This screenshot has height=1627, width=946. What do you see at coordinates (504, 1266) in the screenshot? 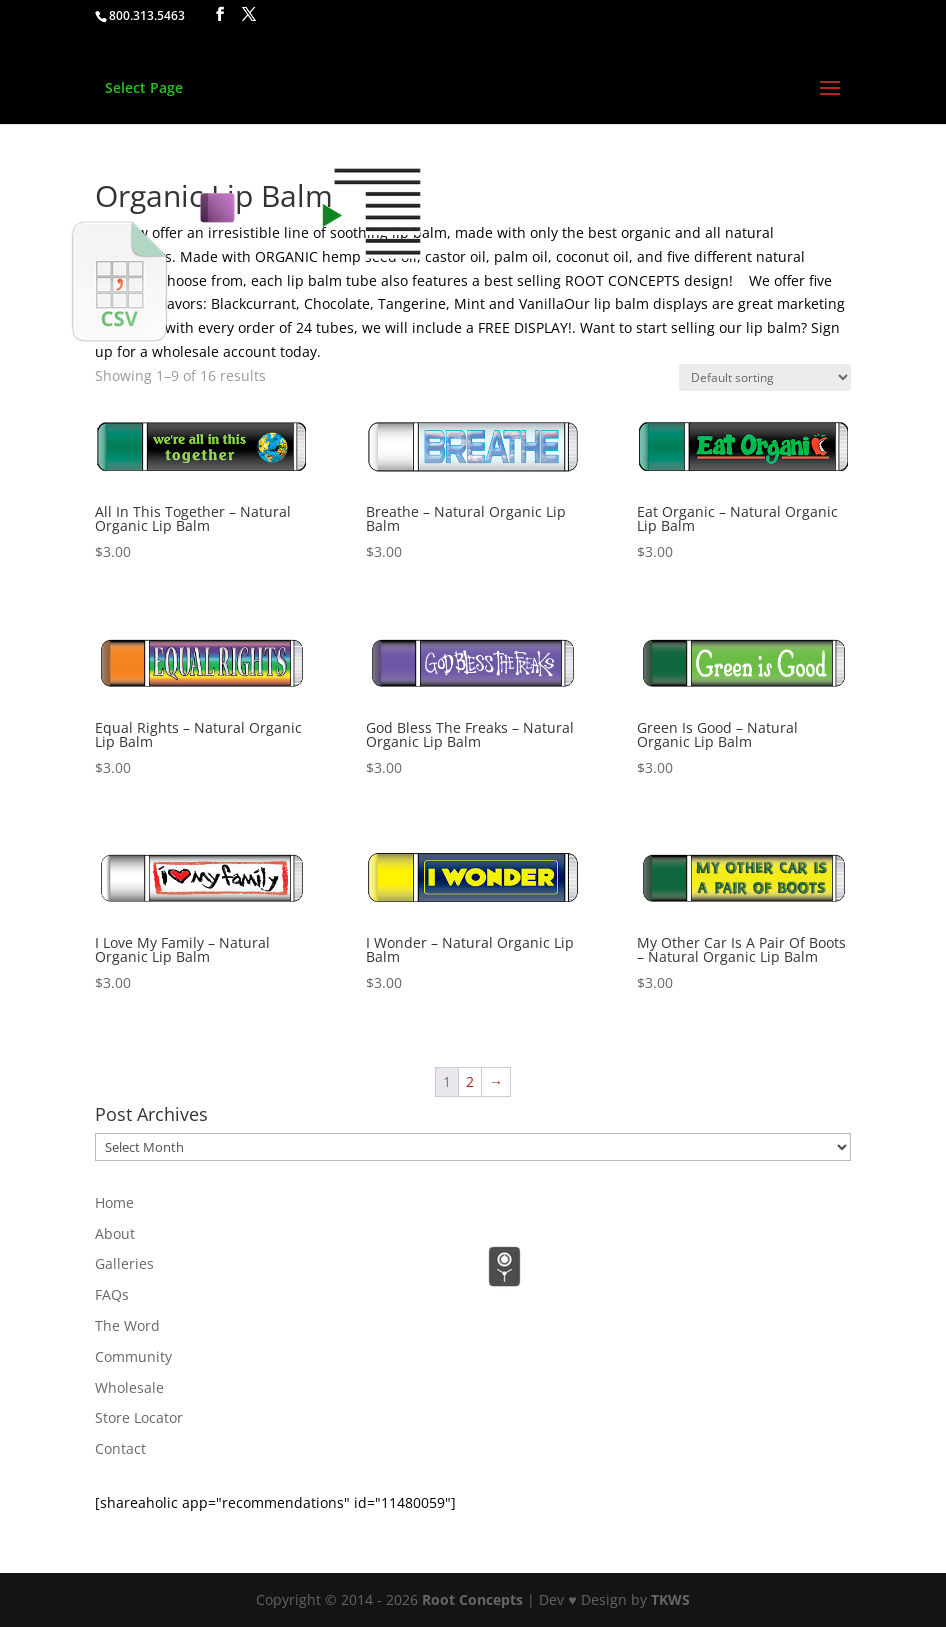
I see `open Déjà Dup backup application` at bounding box center [504, 1266].